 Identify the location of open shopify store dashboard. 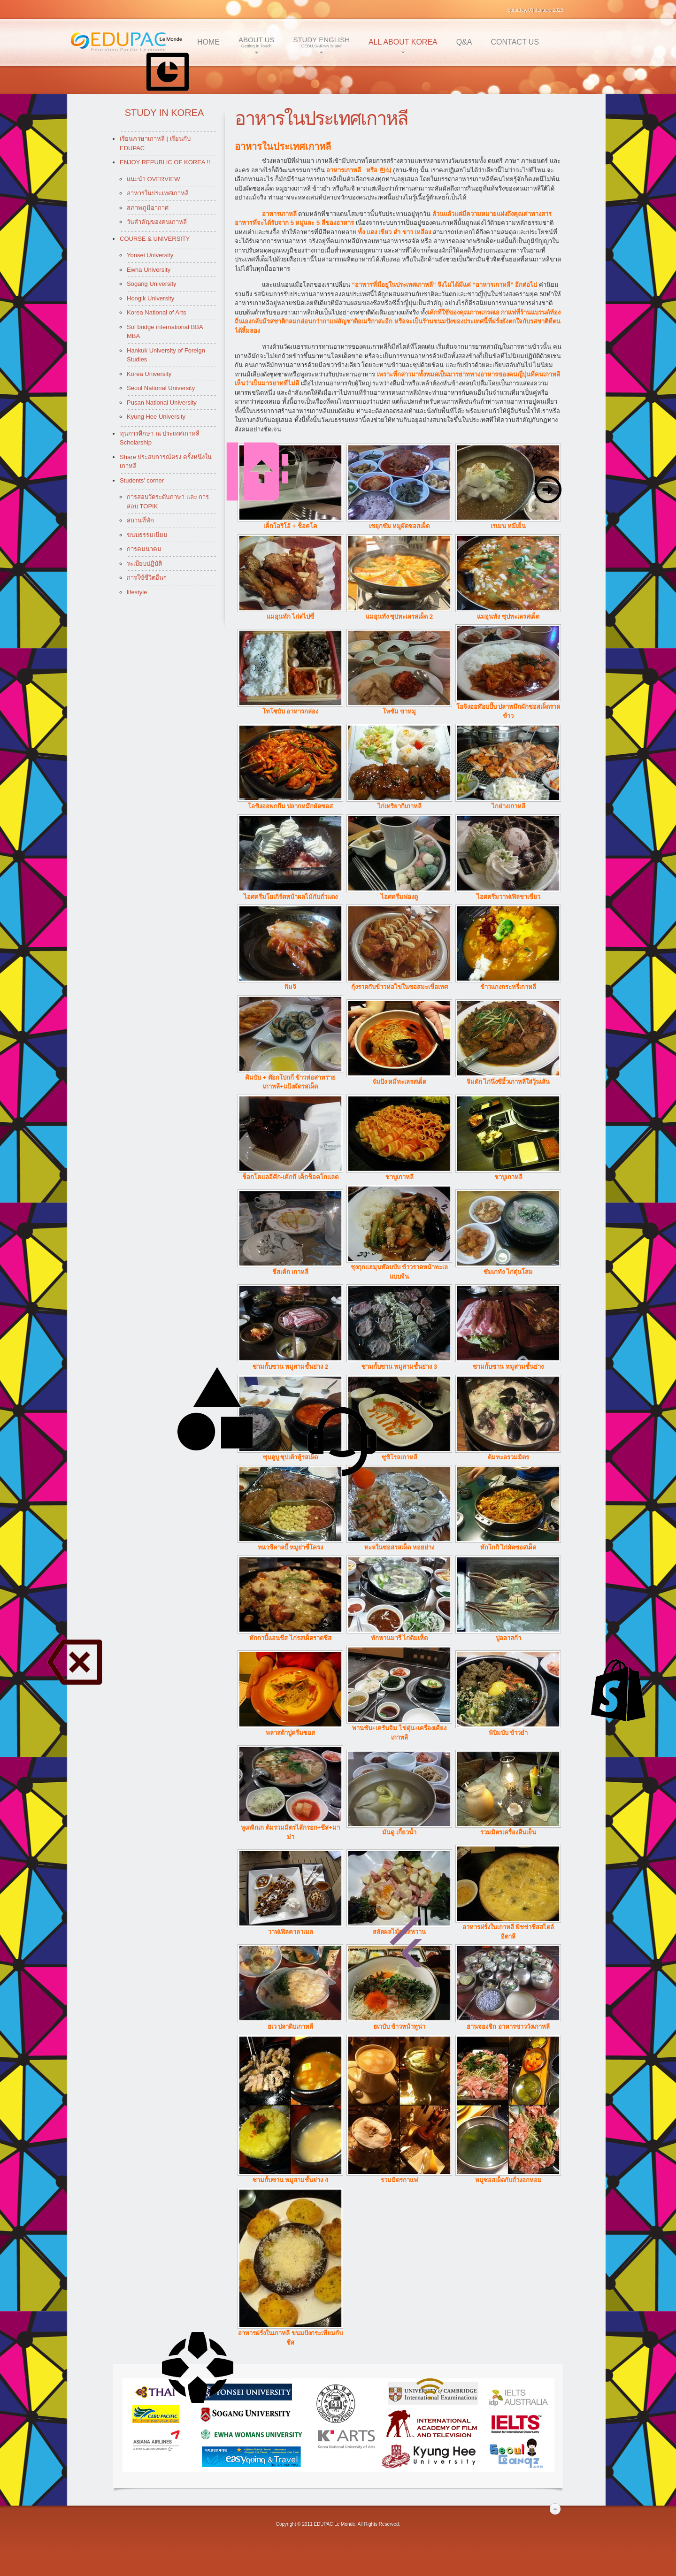
(618, 1690).